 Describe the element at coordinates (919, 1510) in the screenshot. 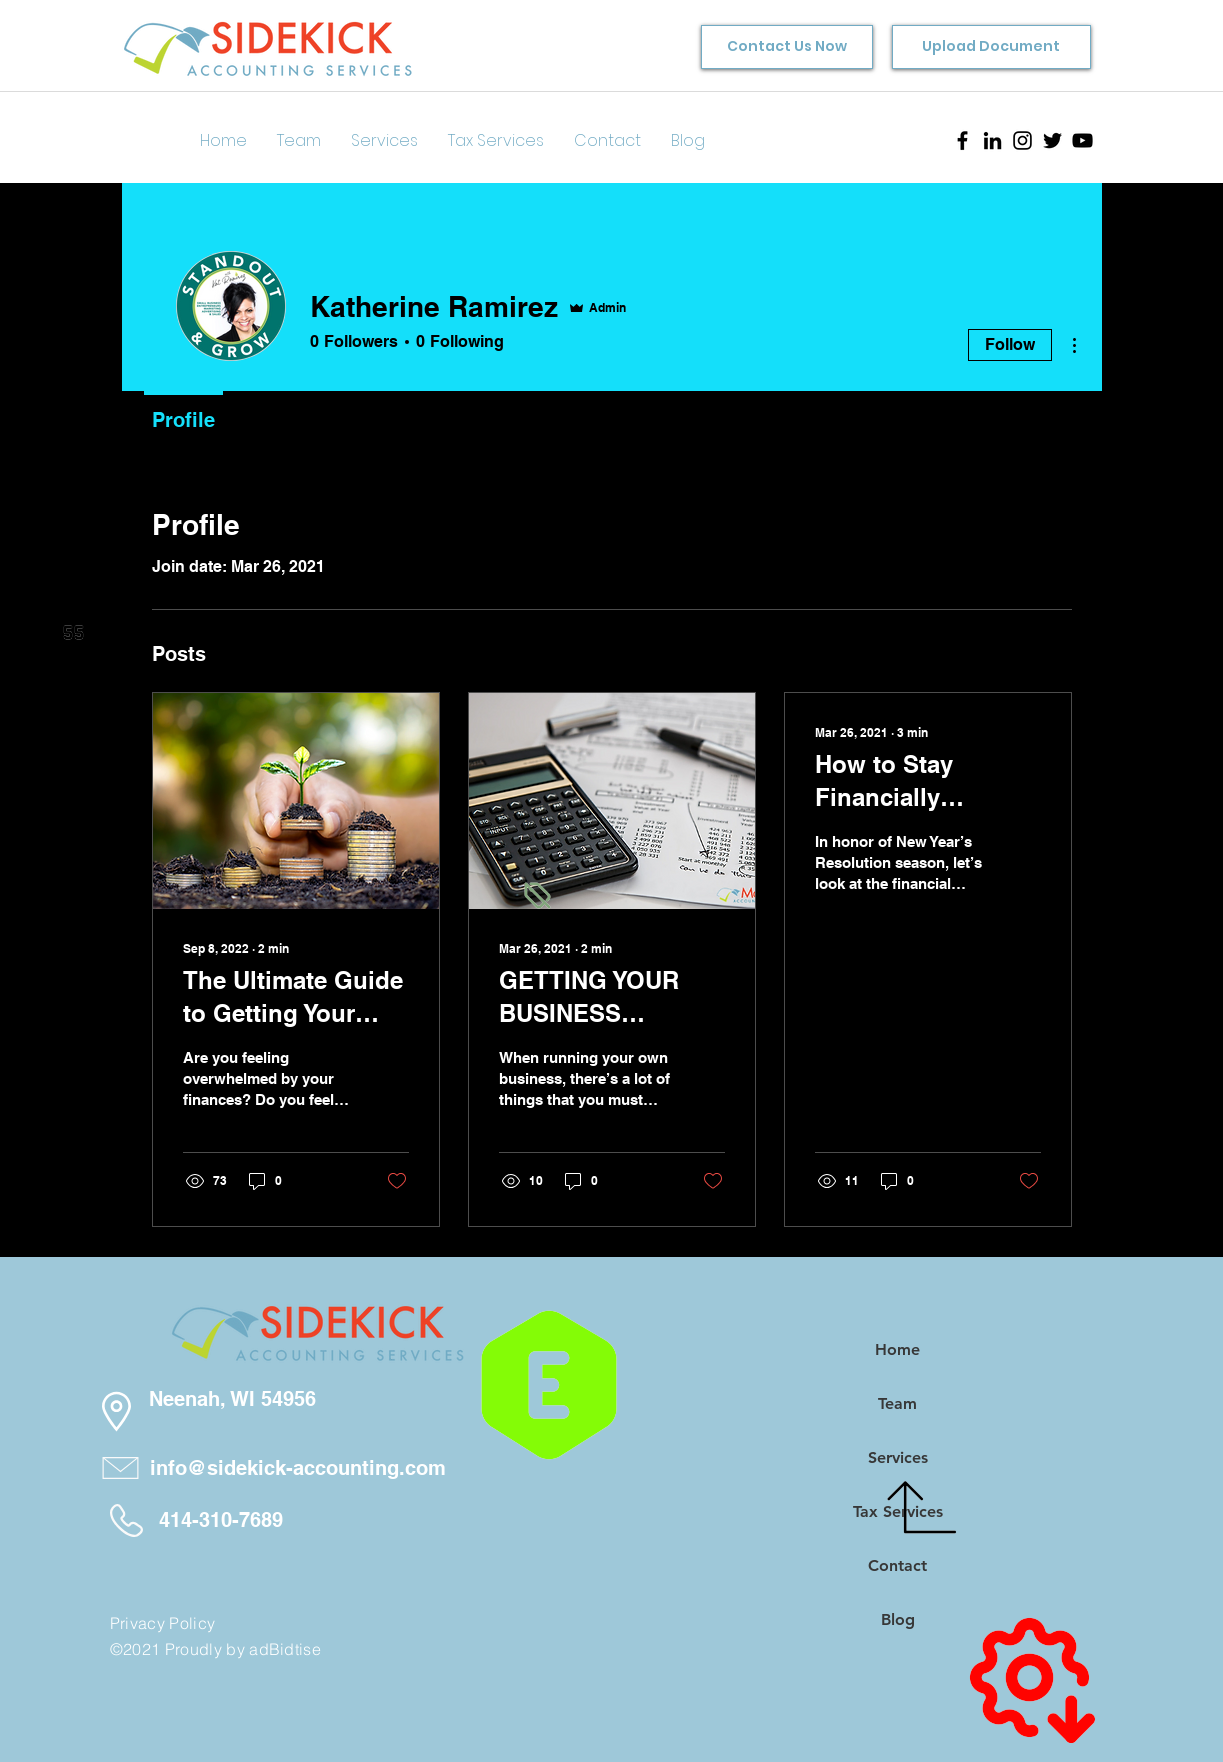

I see `go back and return to top` at that location.